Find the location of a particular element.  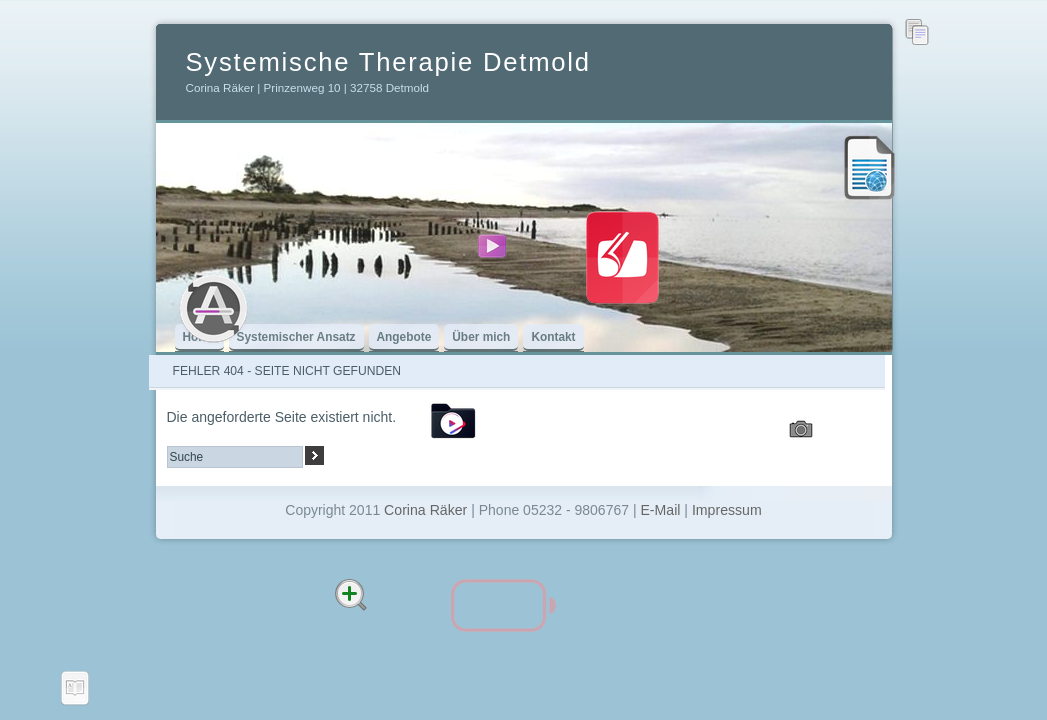

folder containing youtube music vanced app files is located at coordinates (453, 422).